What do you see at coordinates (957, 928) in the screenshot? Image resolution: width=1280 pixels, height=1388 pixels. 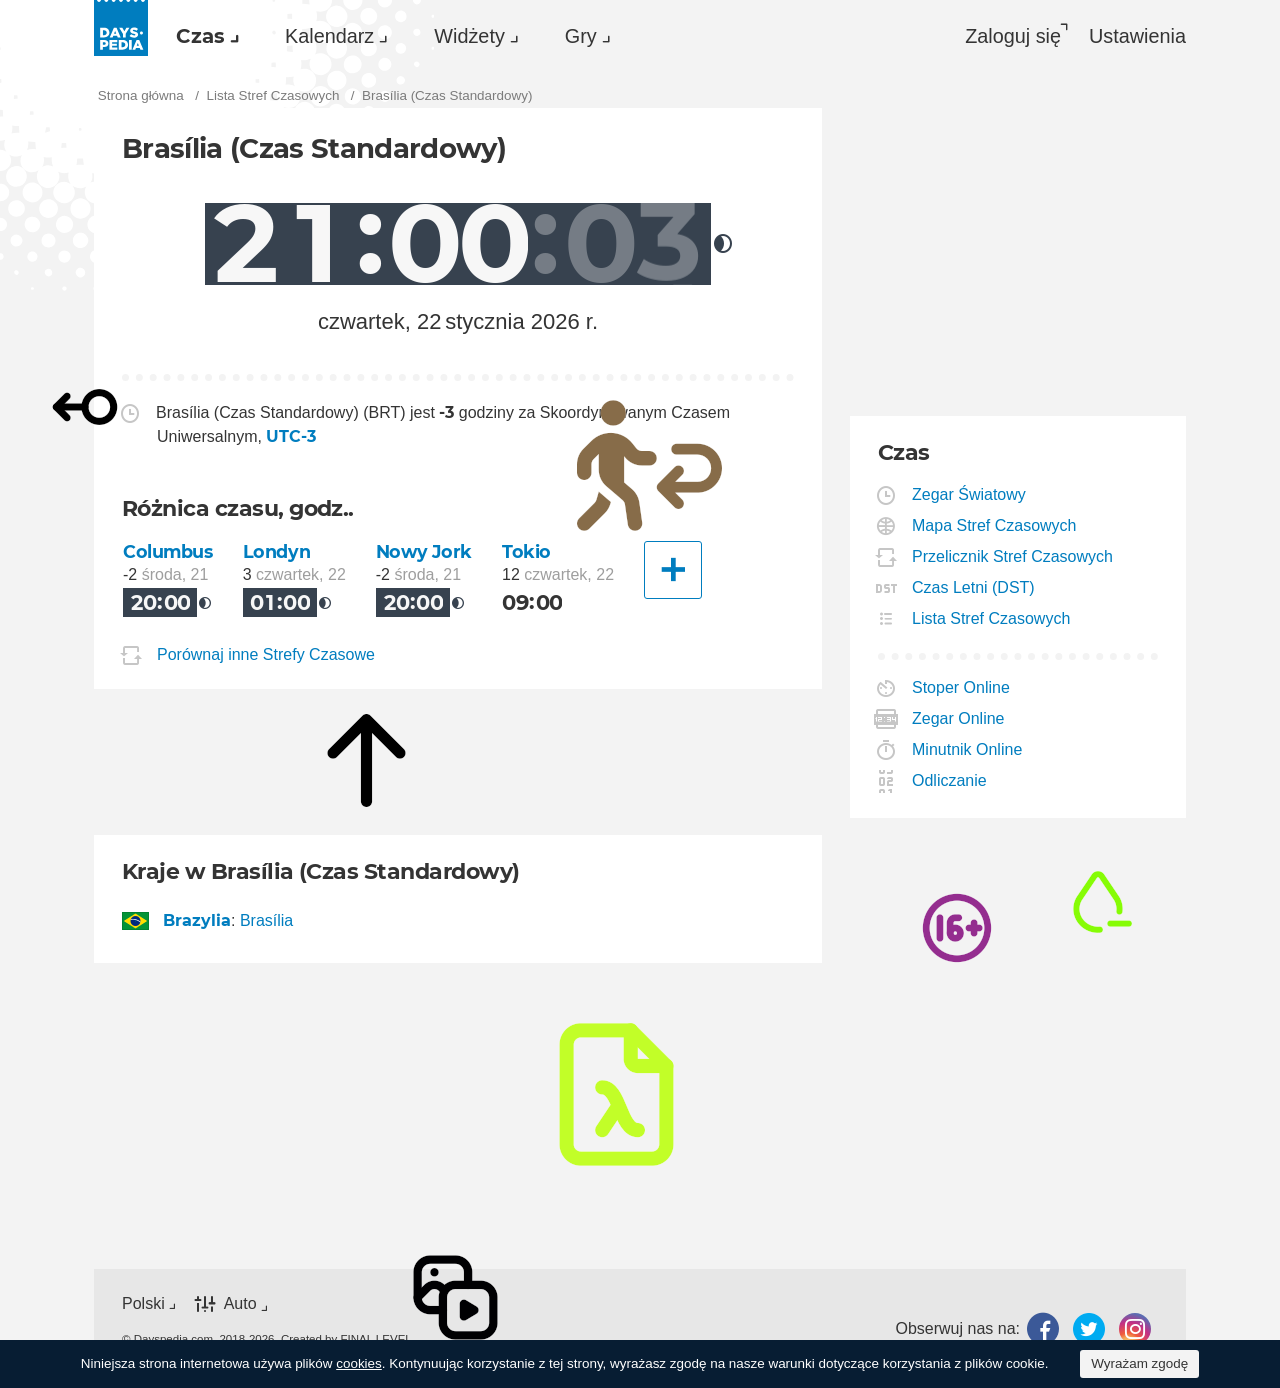 I see `indicates content rated for ages 16 and older` at bounding box center [957, 928].